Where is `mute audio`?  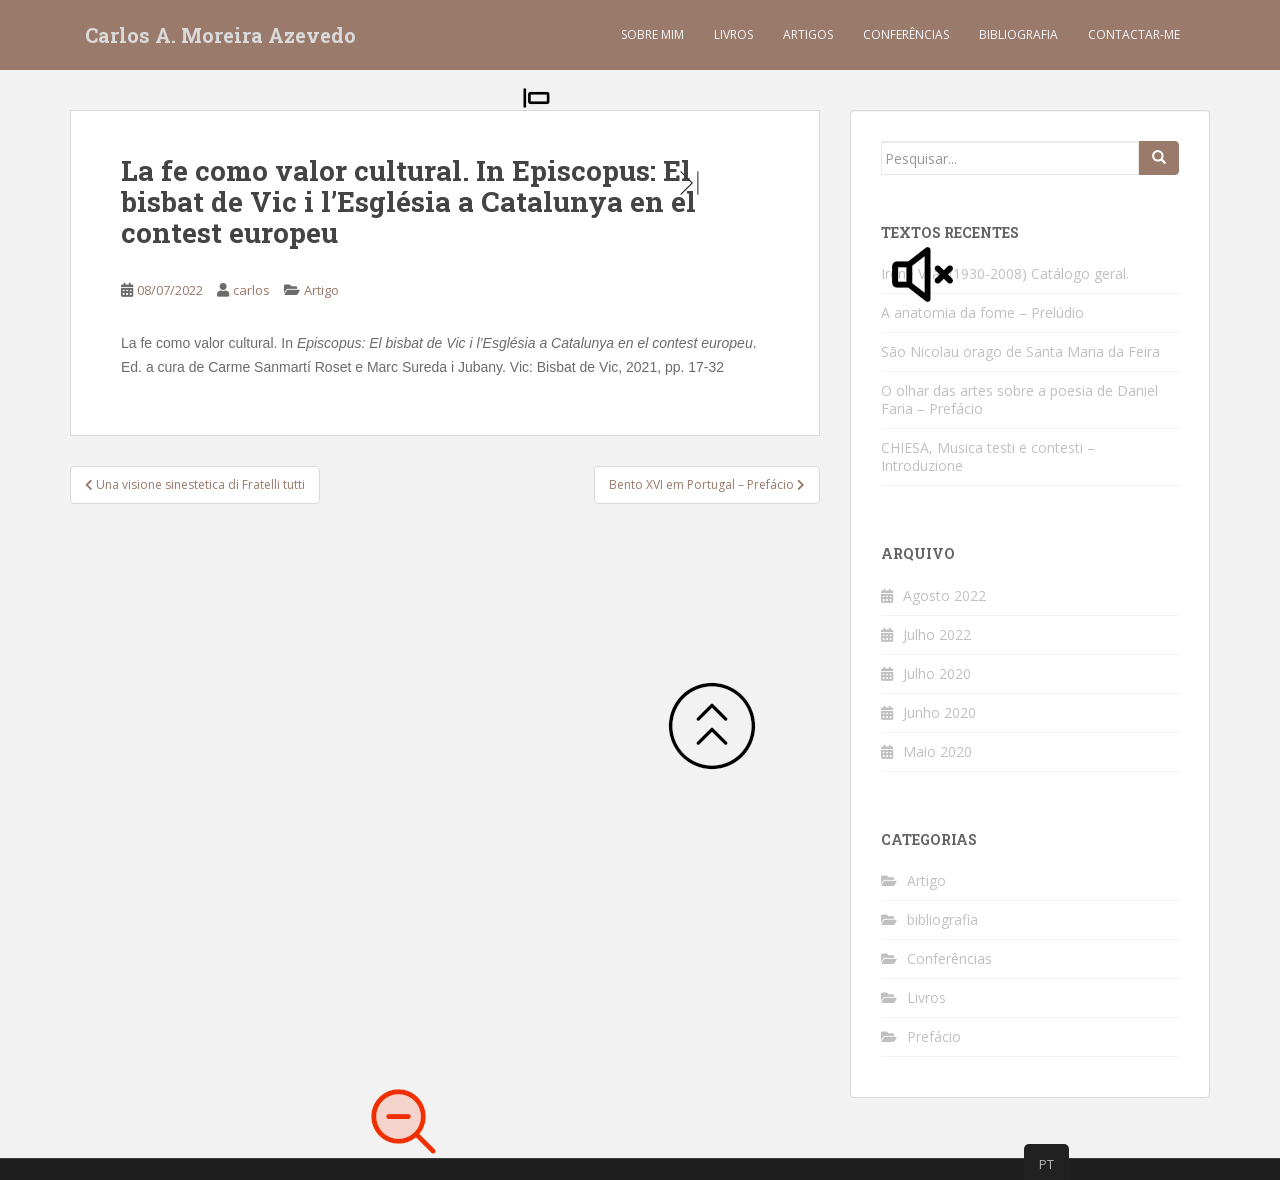
mute audio is located at coordinates (921, 274).